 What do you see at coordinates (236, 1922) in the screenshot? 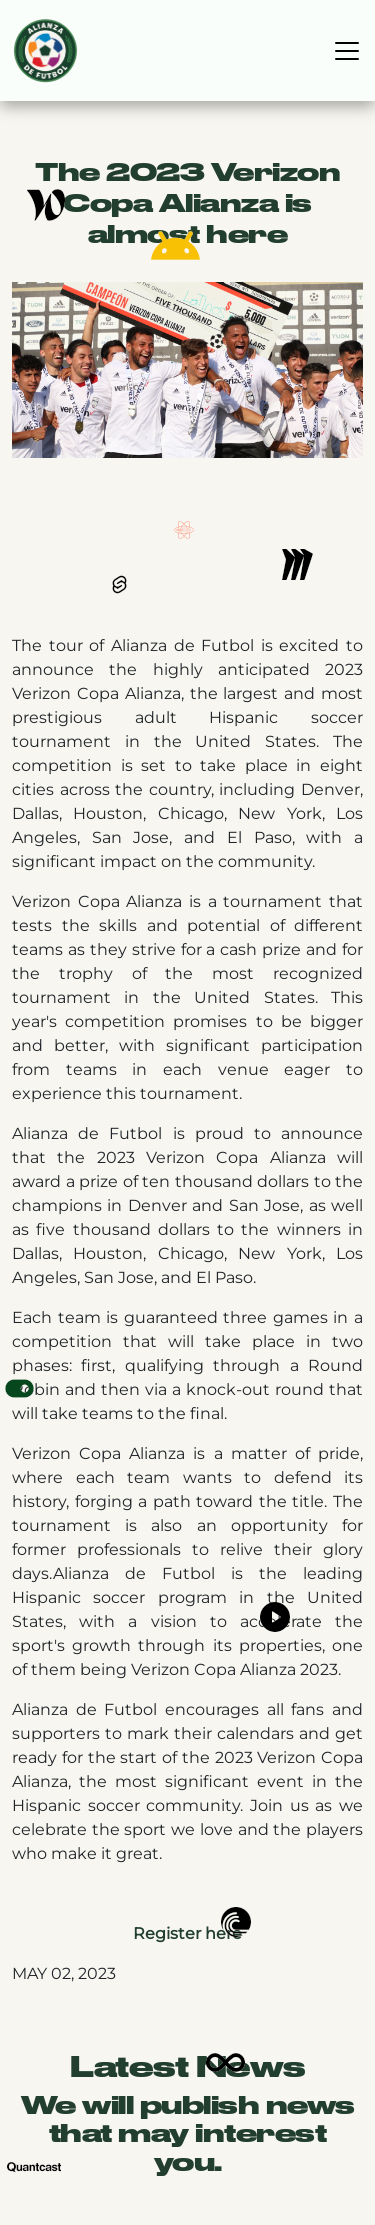
I see `open BitTorrent application` at bounding box center [236, 1922].